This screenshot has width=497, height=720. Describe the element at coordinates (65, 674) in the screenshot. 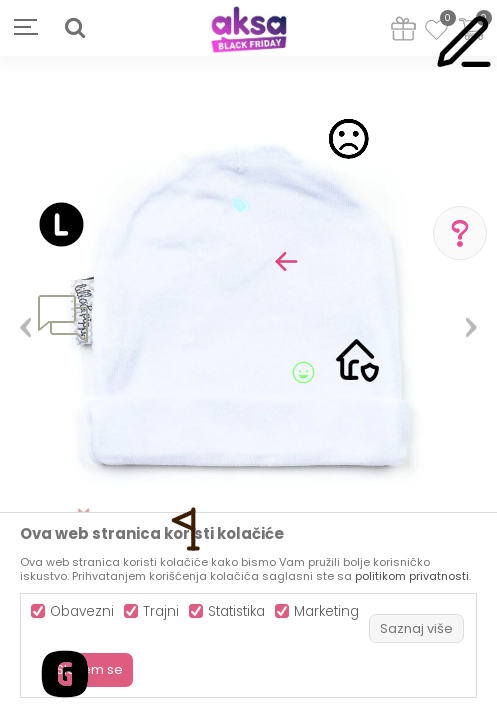

I see `google or gmail app shortcut` at that location.